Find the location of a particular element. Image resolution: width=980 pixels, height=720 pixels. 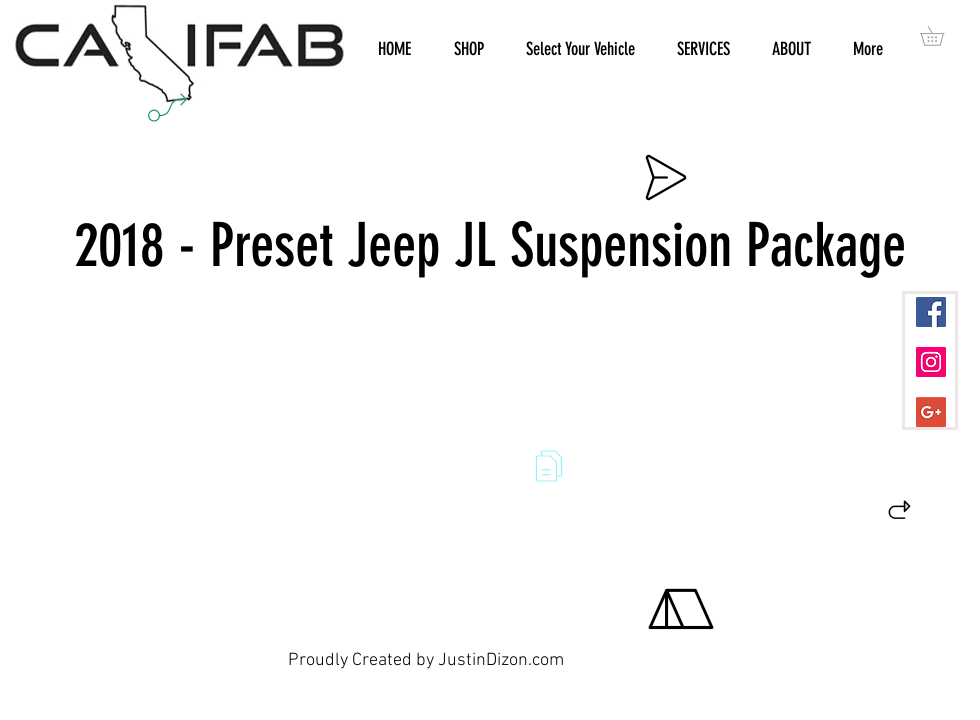

send a message is located at coordinates (663, 177).